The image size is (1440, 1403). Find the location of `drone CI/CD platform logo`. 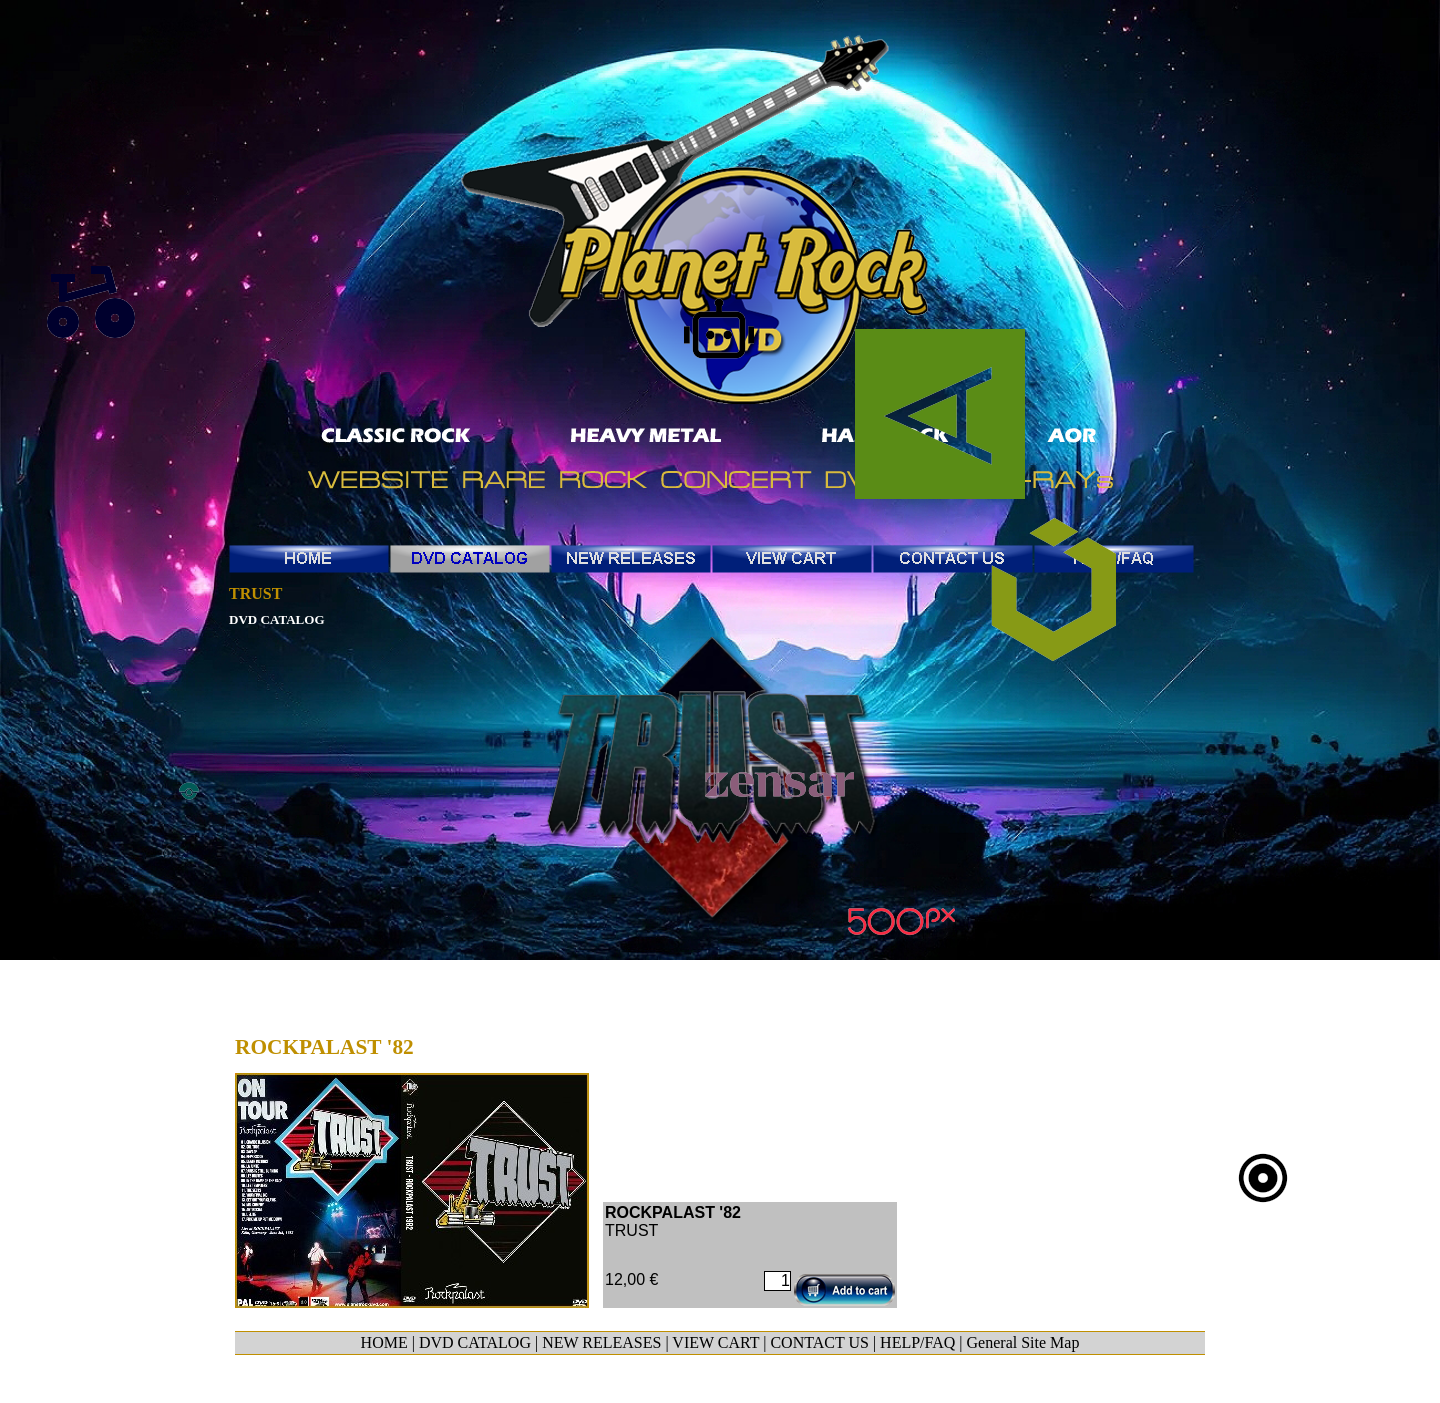

drone CI/CD platform logo is located at coordinates (189, 791).